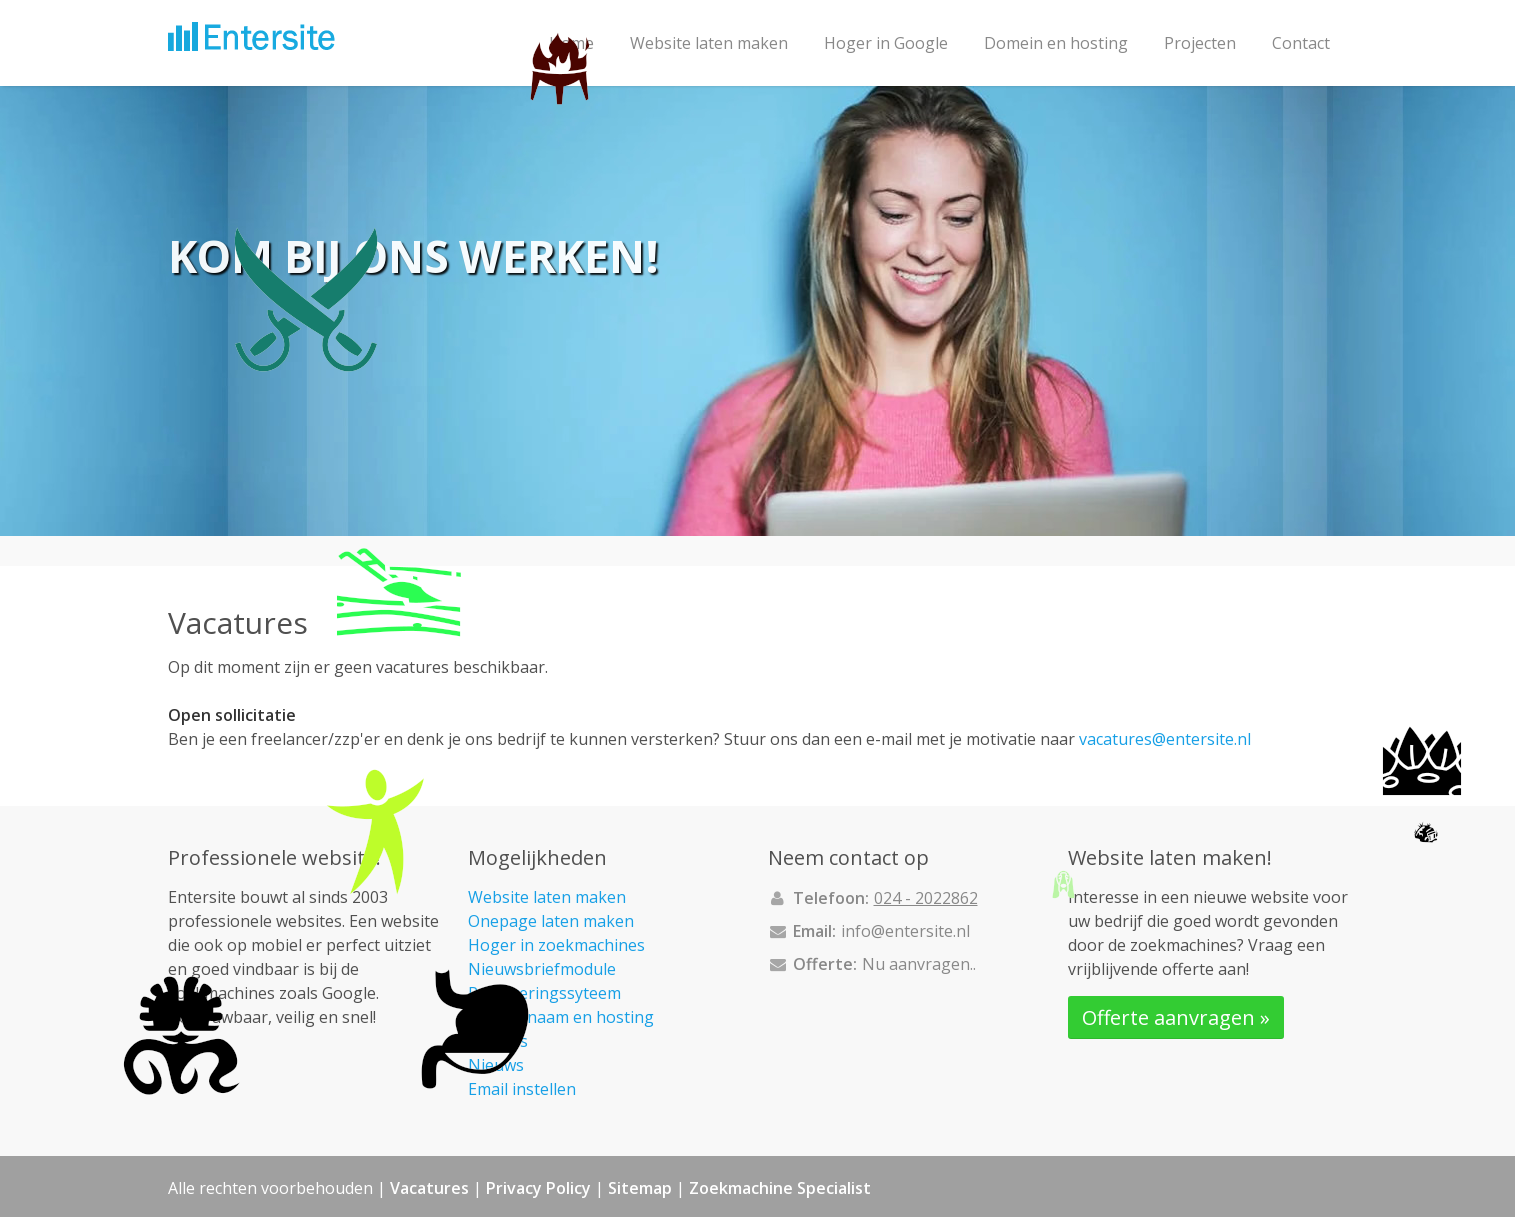  What do you see at coordinates (559, 68) in the screenshot?
I see `indicates fire pit or outdoor heating element` at bounding box center [559, 68].